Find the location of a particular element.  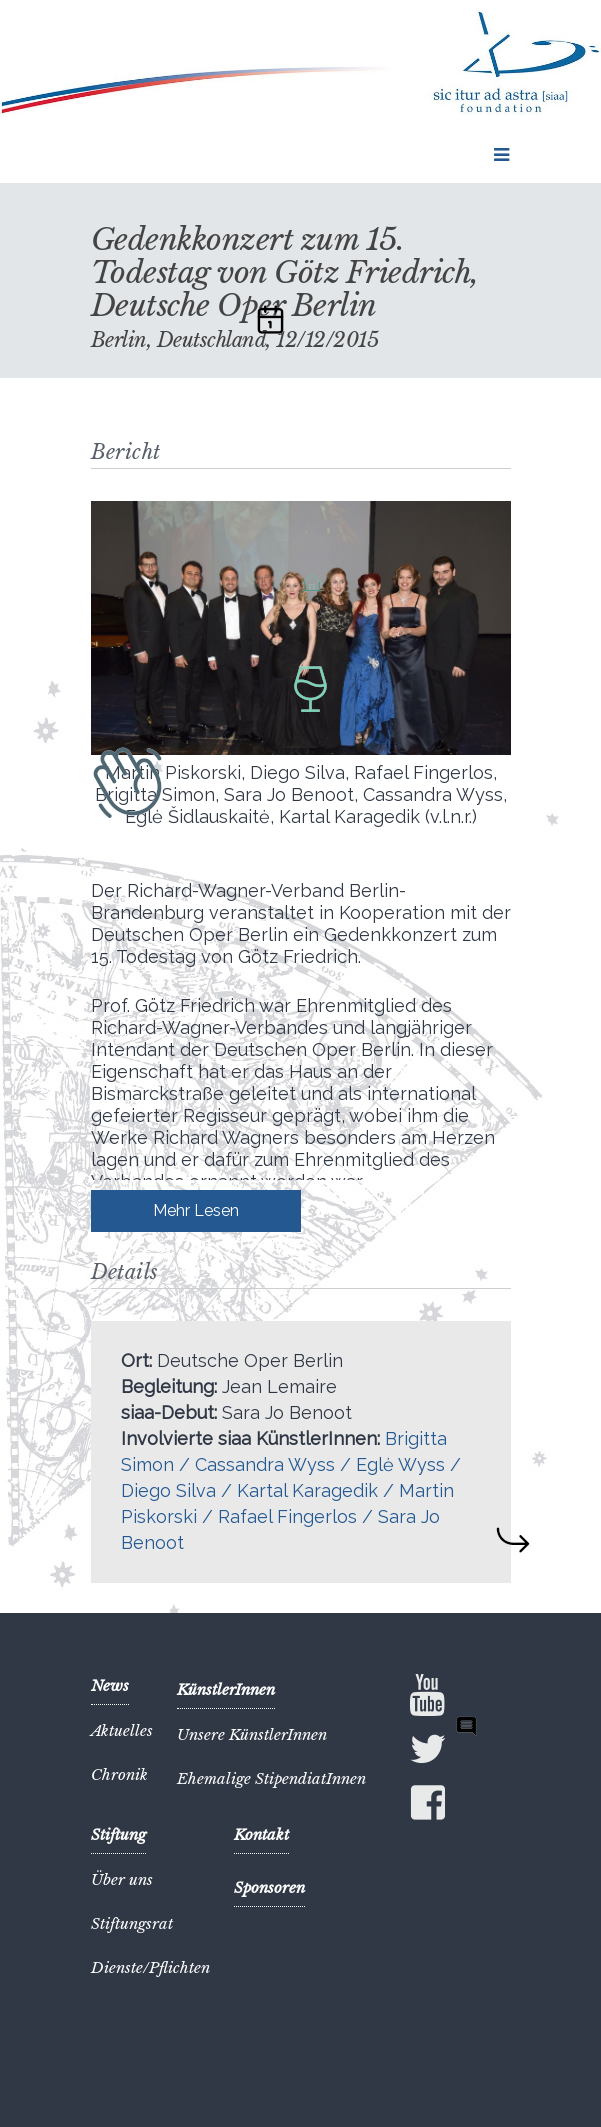

open comments section is located at coordinates (466, 1726).